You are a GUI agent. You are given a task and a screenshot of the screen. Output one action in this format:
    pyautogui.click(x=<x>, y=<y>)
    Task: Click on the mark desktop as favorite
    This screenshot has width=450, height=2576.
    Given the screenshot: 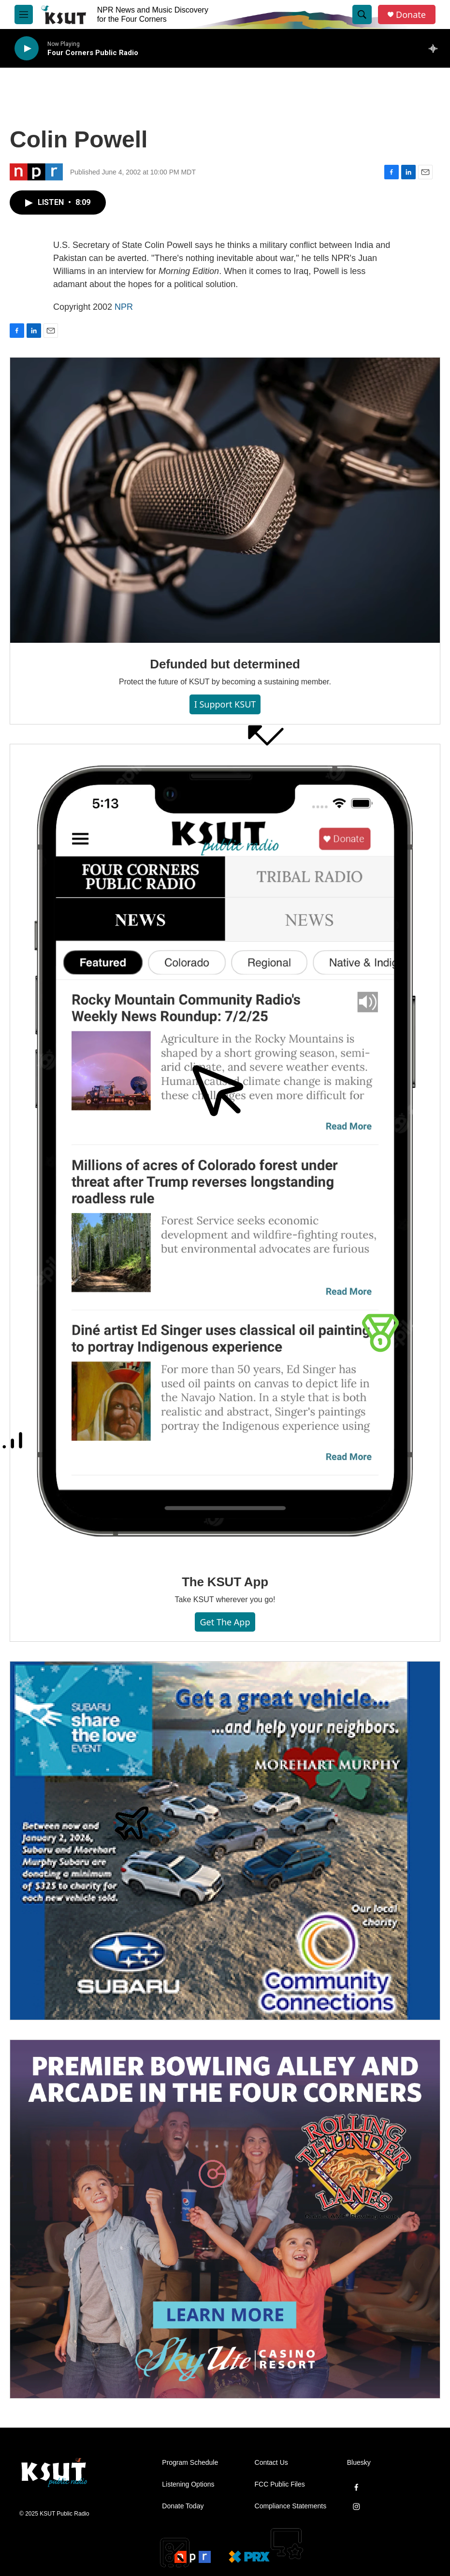 What is the action you would take?
    pyautogui.click(x=286, y=2542)
    